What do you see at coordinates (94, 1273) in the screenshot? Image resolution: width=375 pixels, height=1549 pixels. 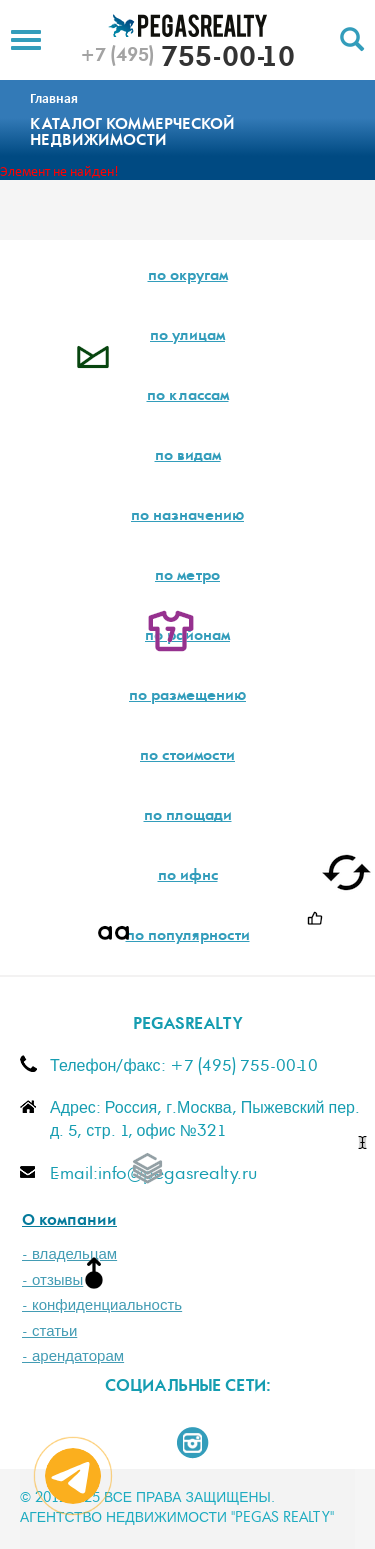 I see `swipe up to continue or dismiss` at bounding box center [94, 1273].